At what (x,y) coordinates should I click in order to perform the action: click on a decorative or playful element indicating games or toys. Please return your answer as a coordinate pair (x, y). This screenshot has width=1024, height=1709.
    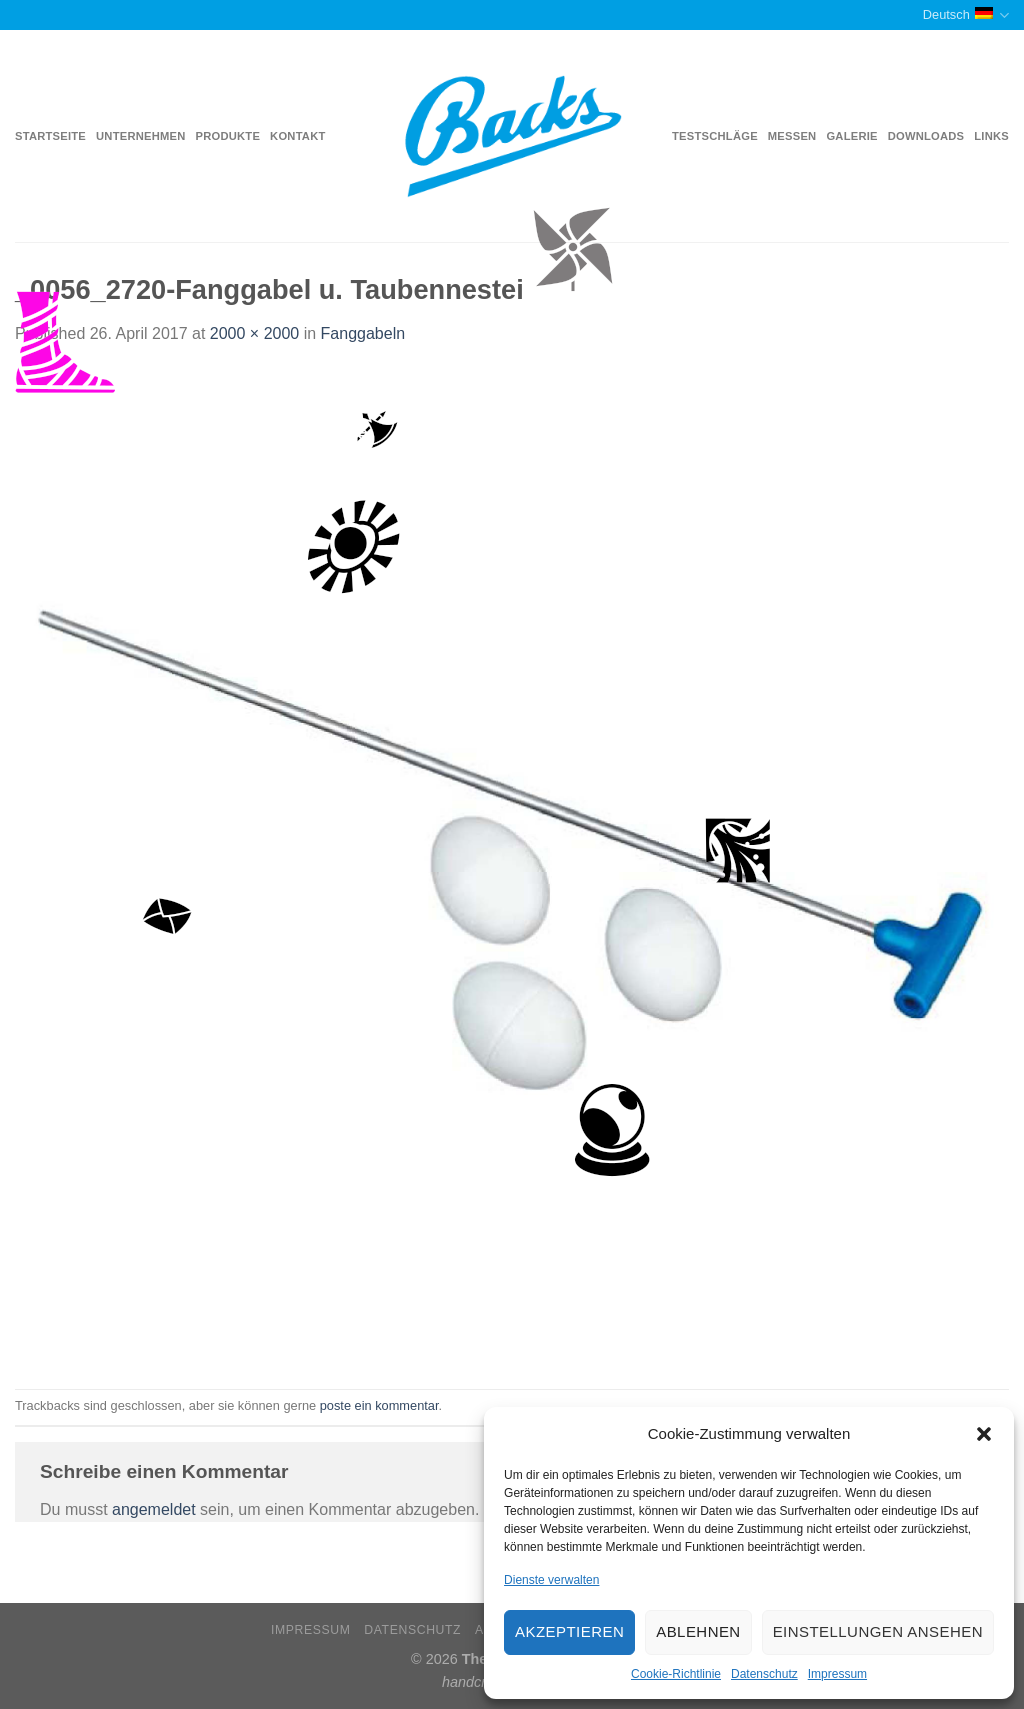
    Looking at the image, I should click on (573, 247).